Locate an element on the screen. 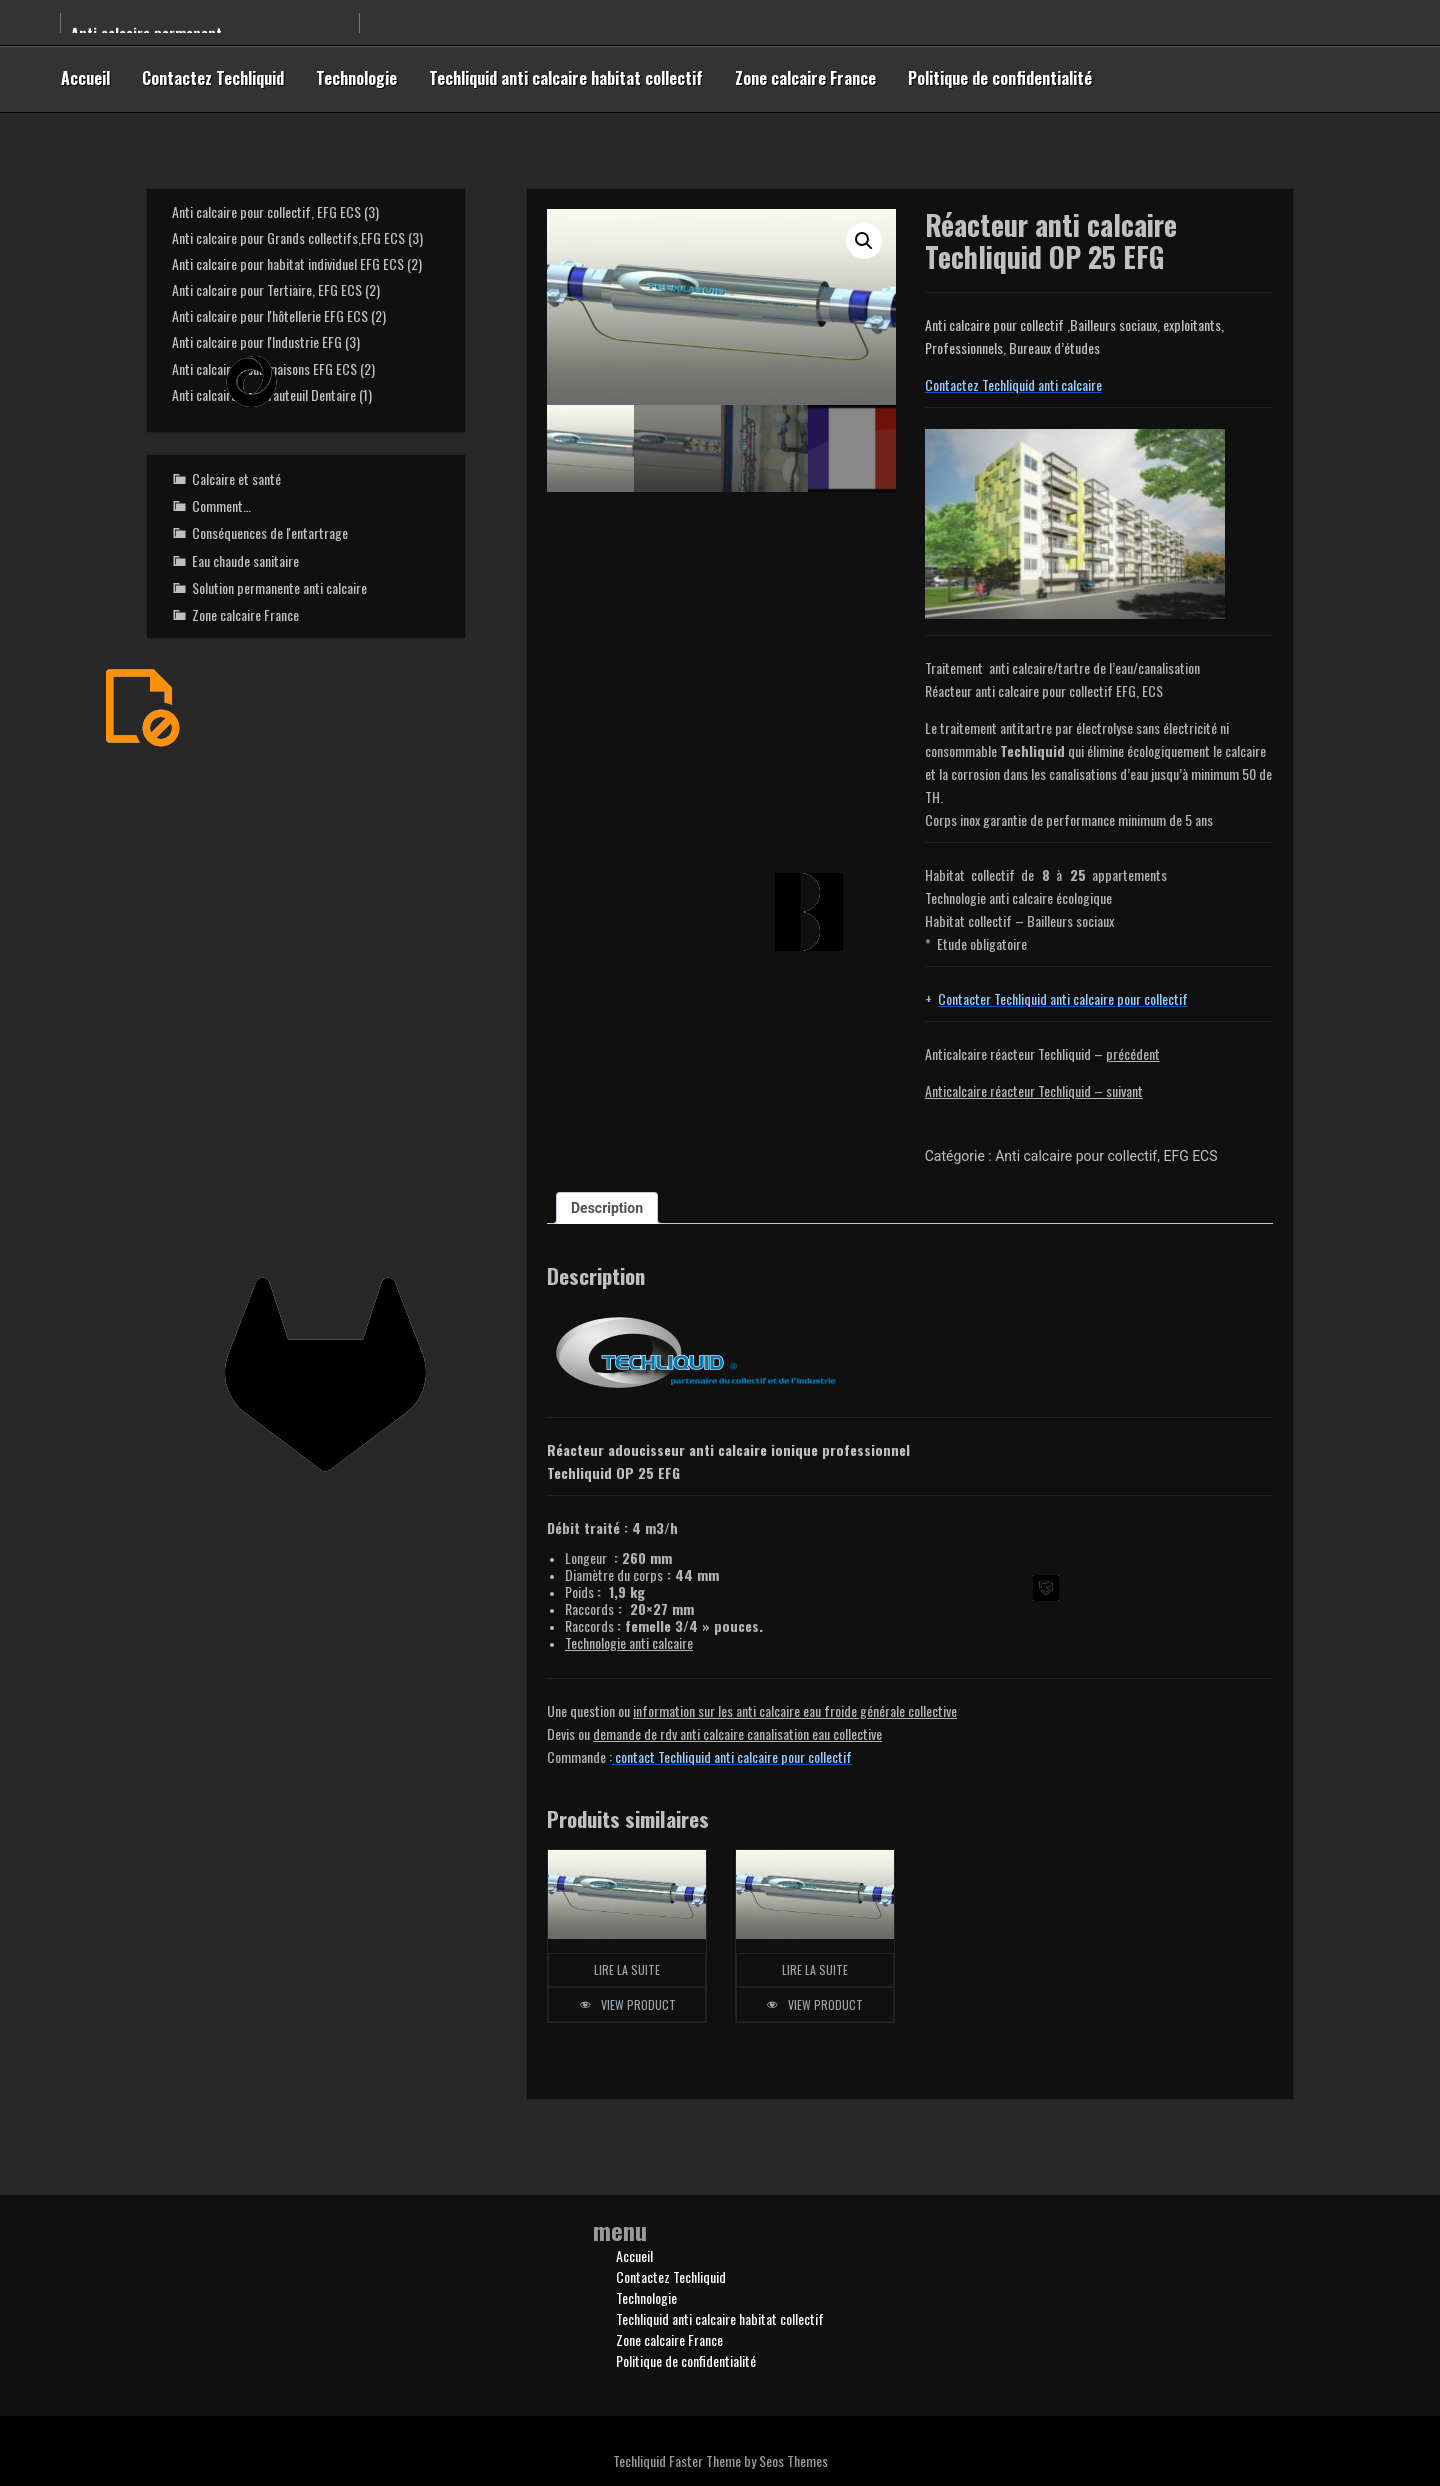 This screenshot has width=1440, height=2486. clubforce app or service logo is located at coordinates (1046, 1588).